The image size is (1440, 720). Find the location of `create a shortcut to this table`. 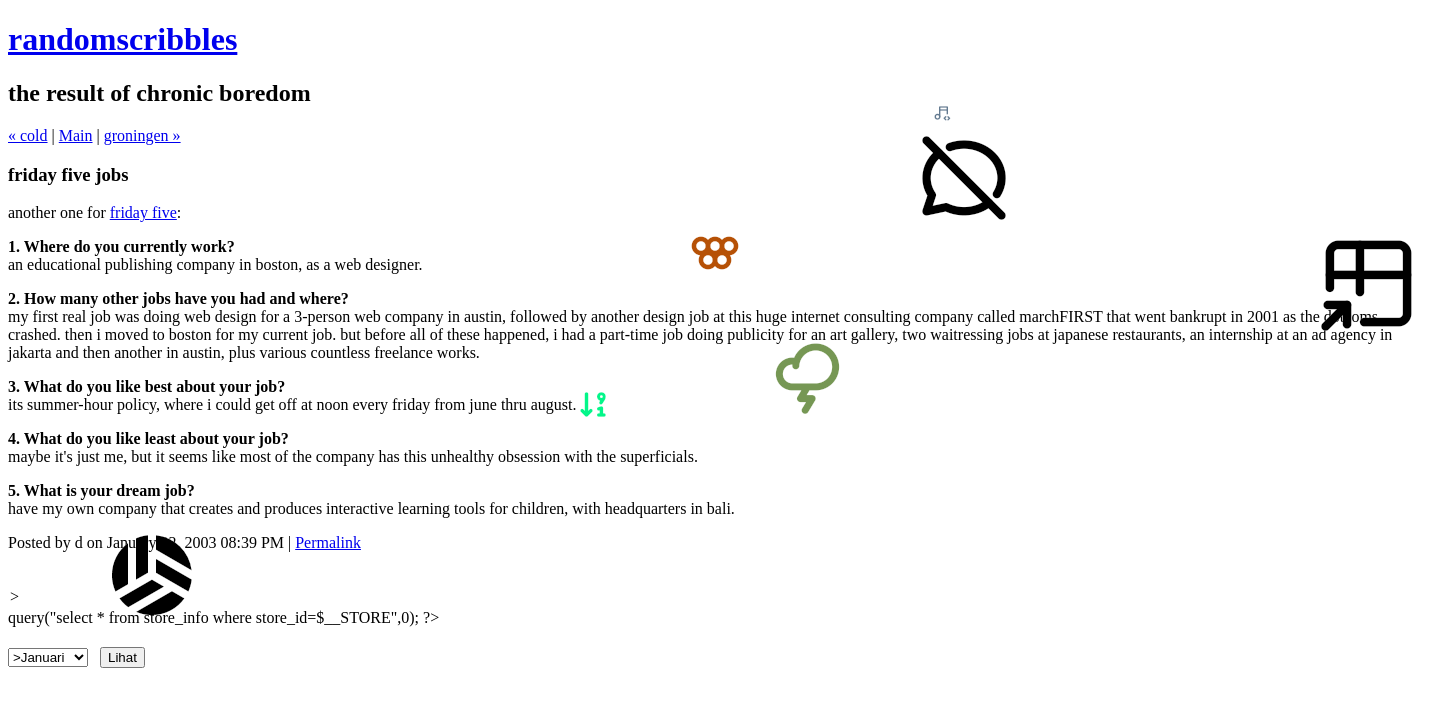

create a shortcut to this table is located at coordinates (1368, 283).